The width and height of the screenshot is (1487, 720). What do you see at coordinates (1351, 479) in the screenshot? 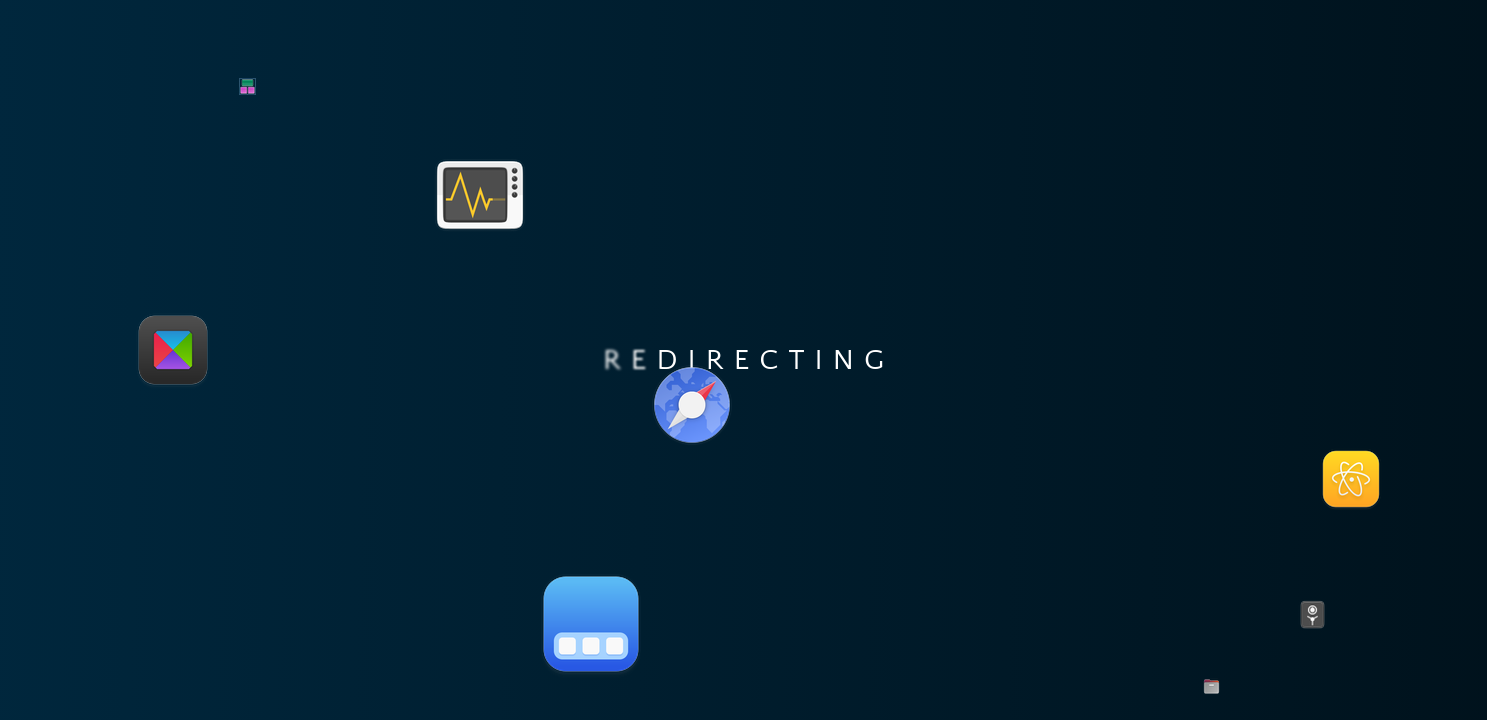
I see `open atom beta text editor` at bounding box center [1351, 479].